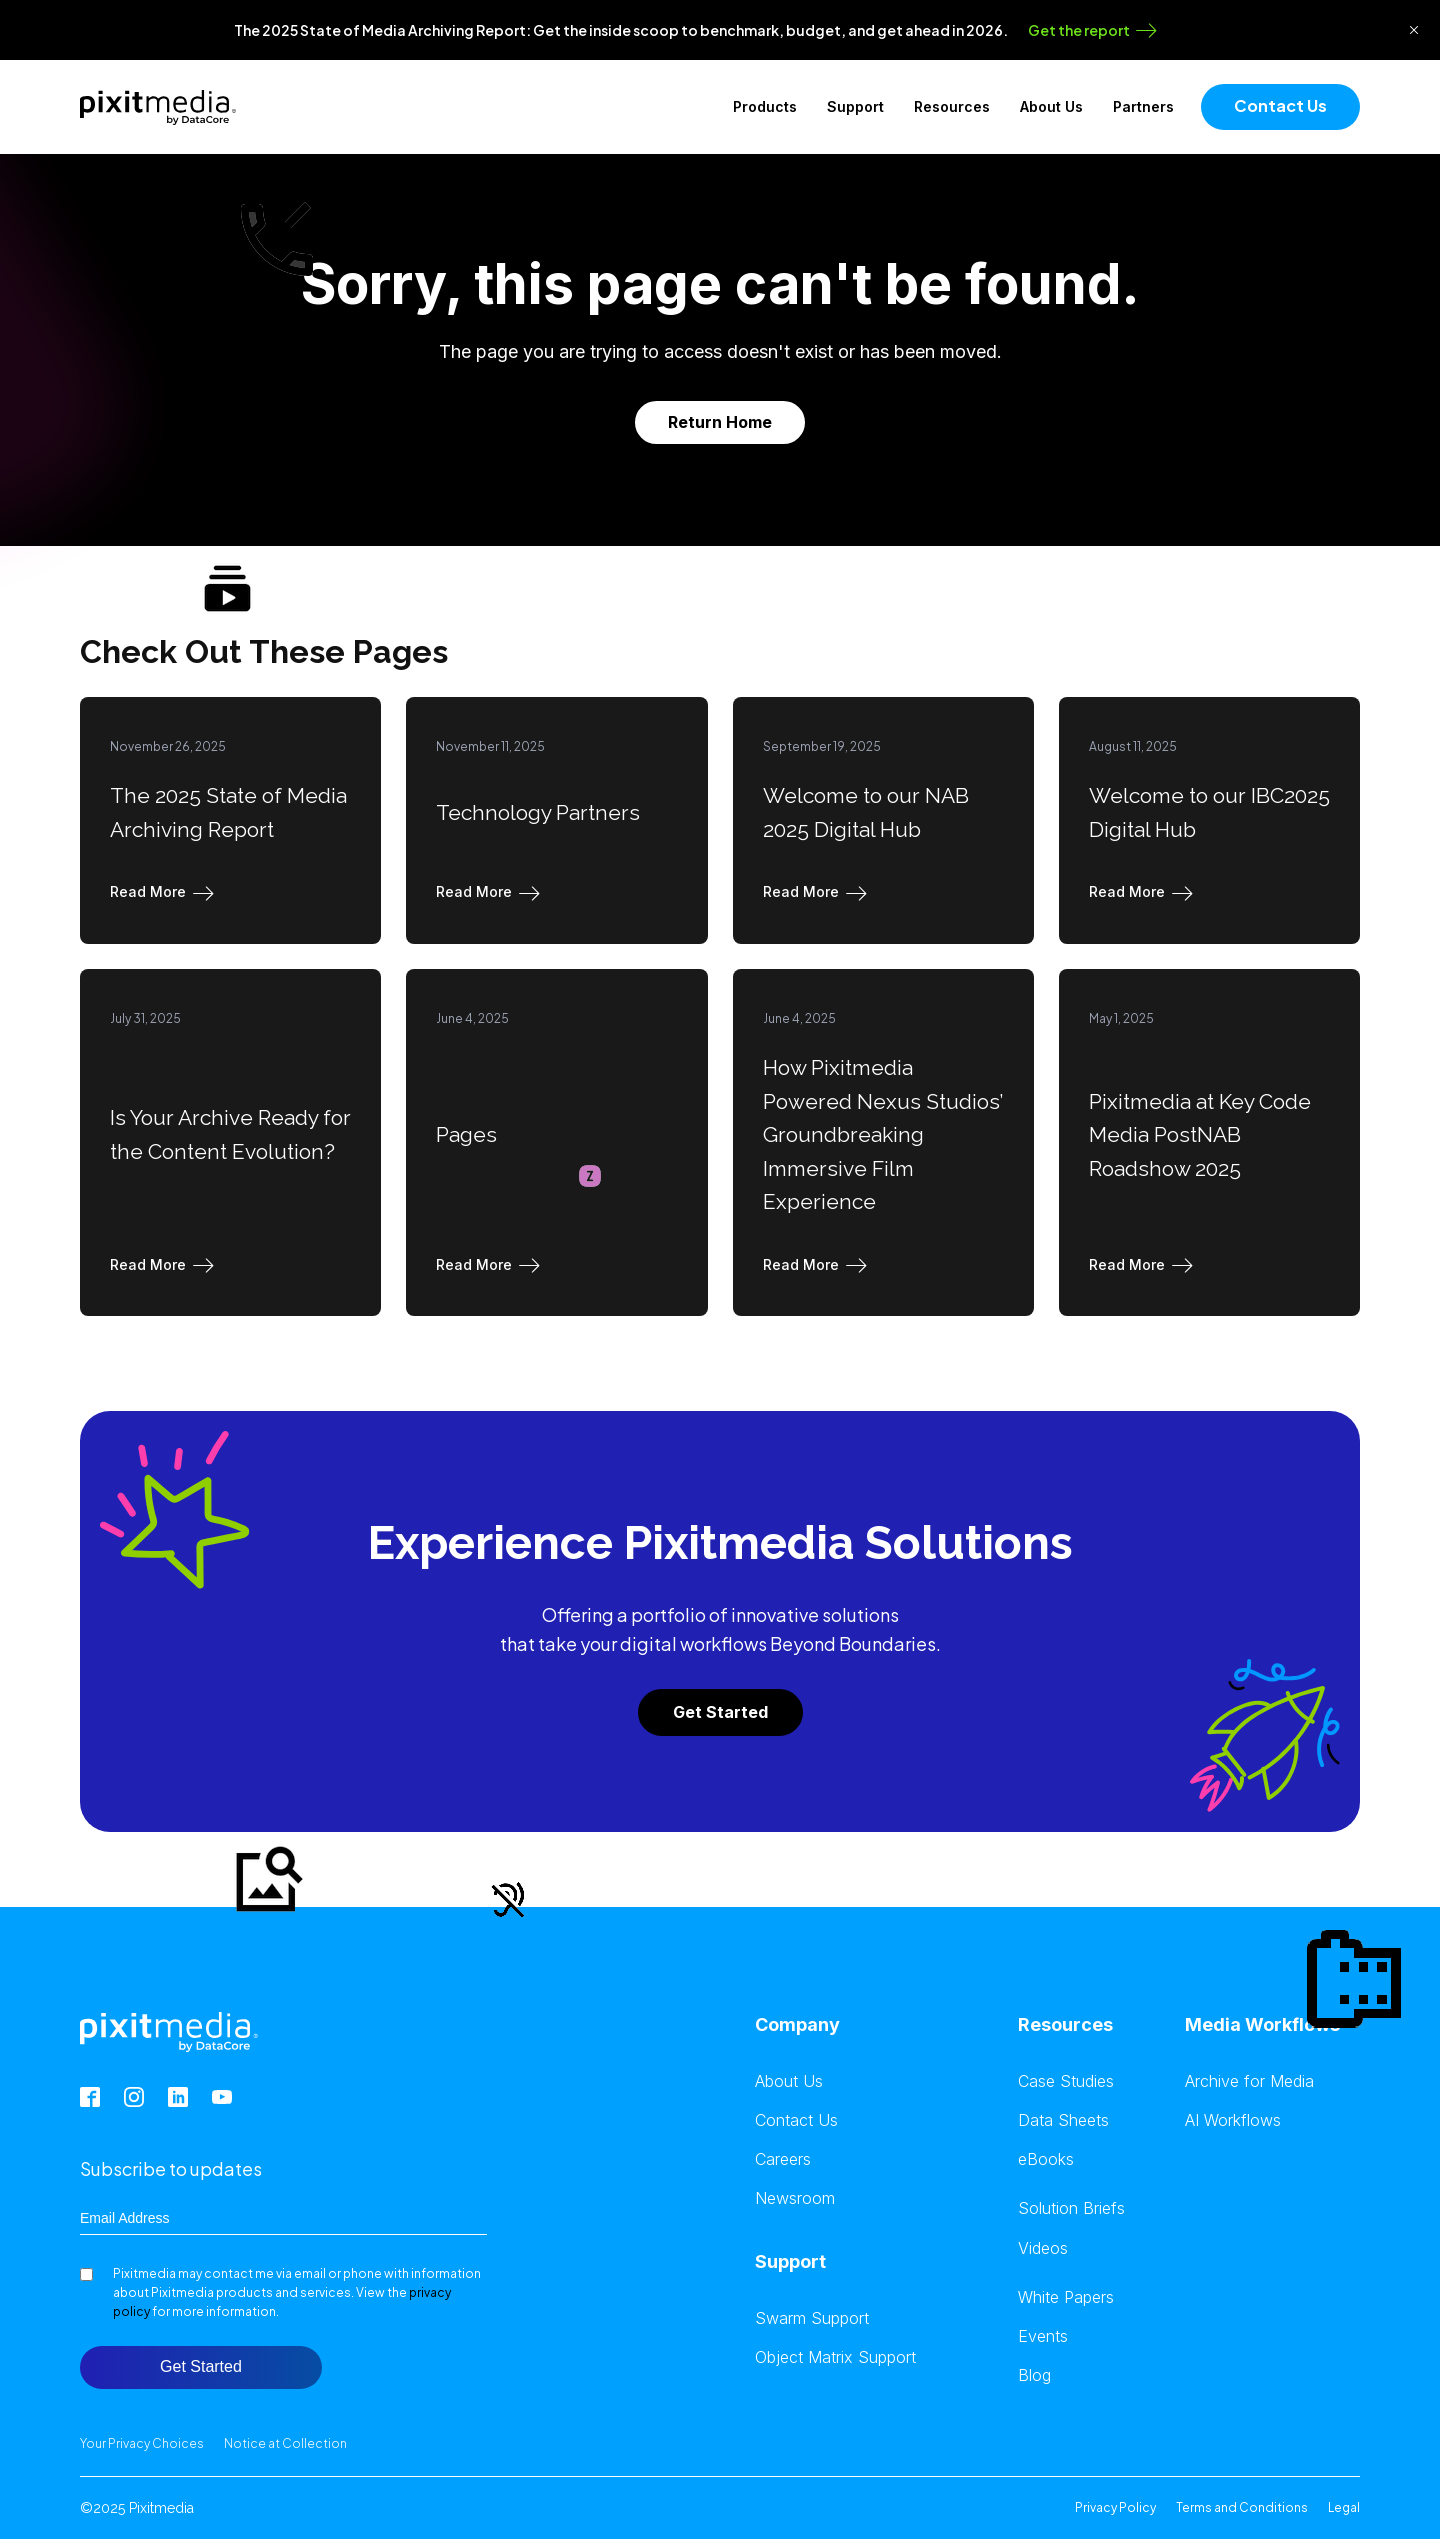  What do you see at coordinates (509, 1900) in the screenshot?
I see `indicates hearing accessibility features are disabled` at bounding box center [509, 1900].